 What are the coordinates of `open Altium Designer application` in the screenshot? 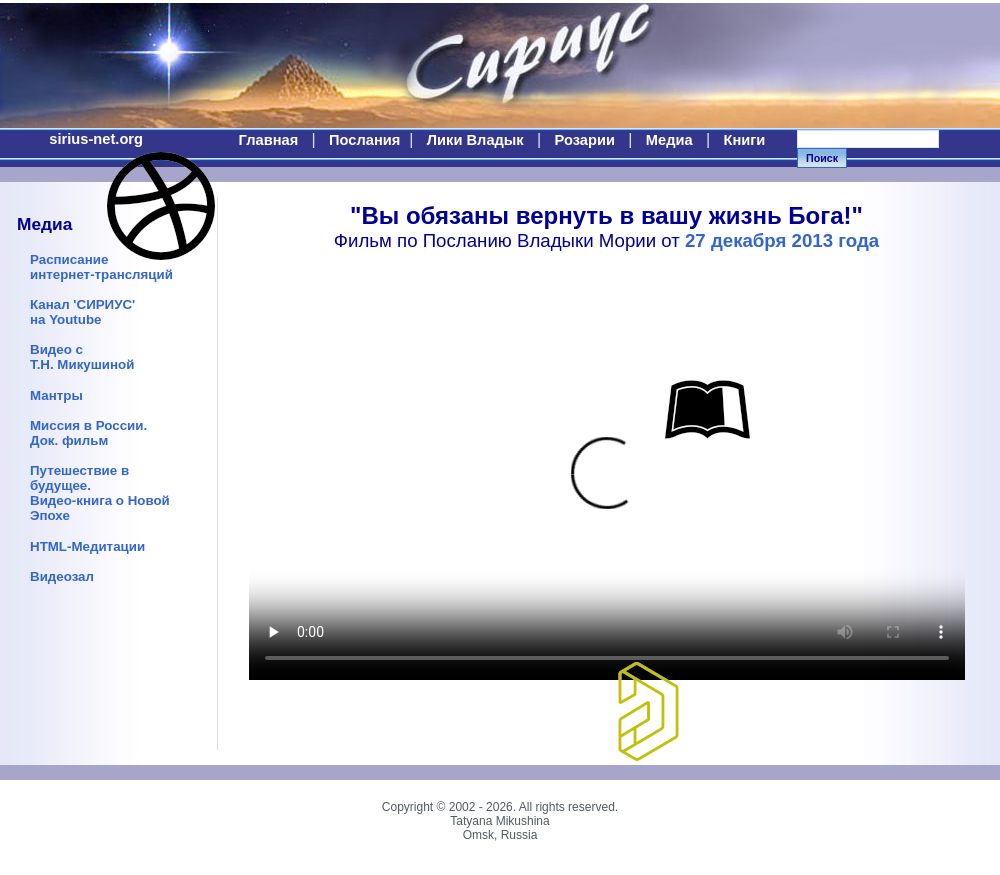 It's located at (648, 711).